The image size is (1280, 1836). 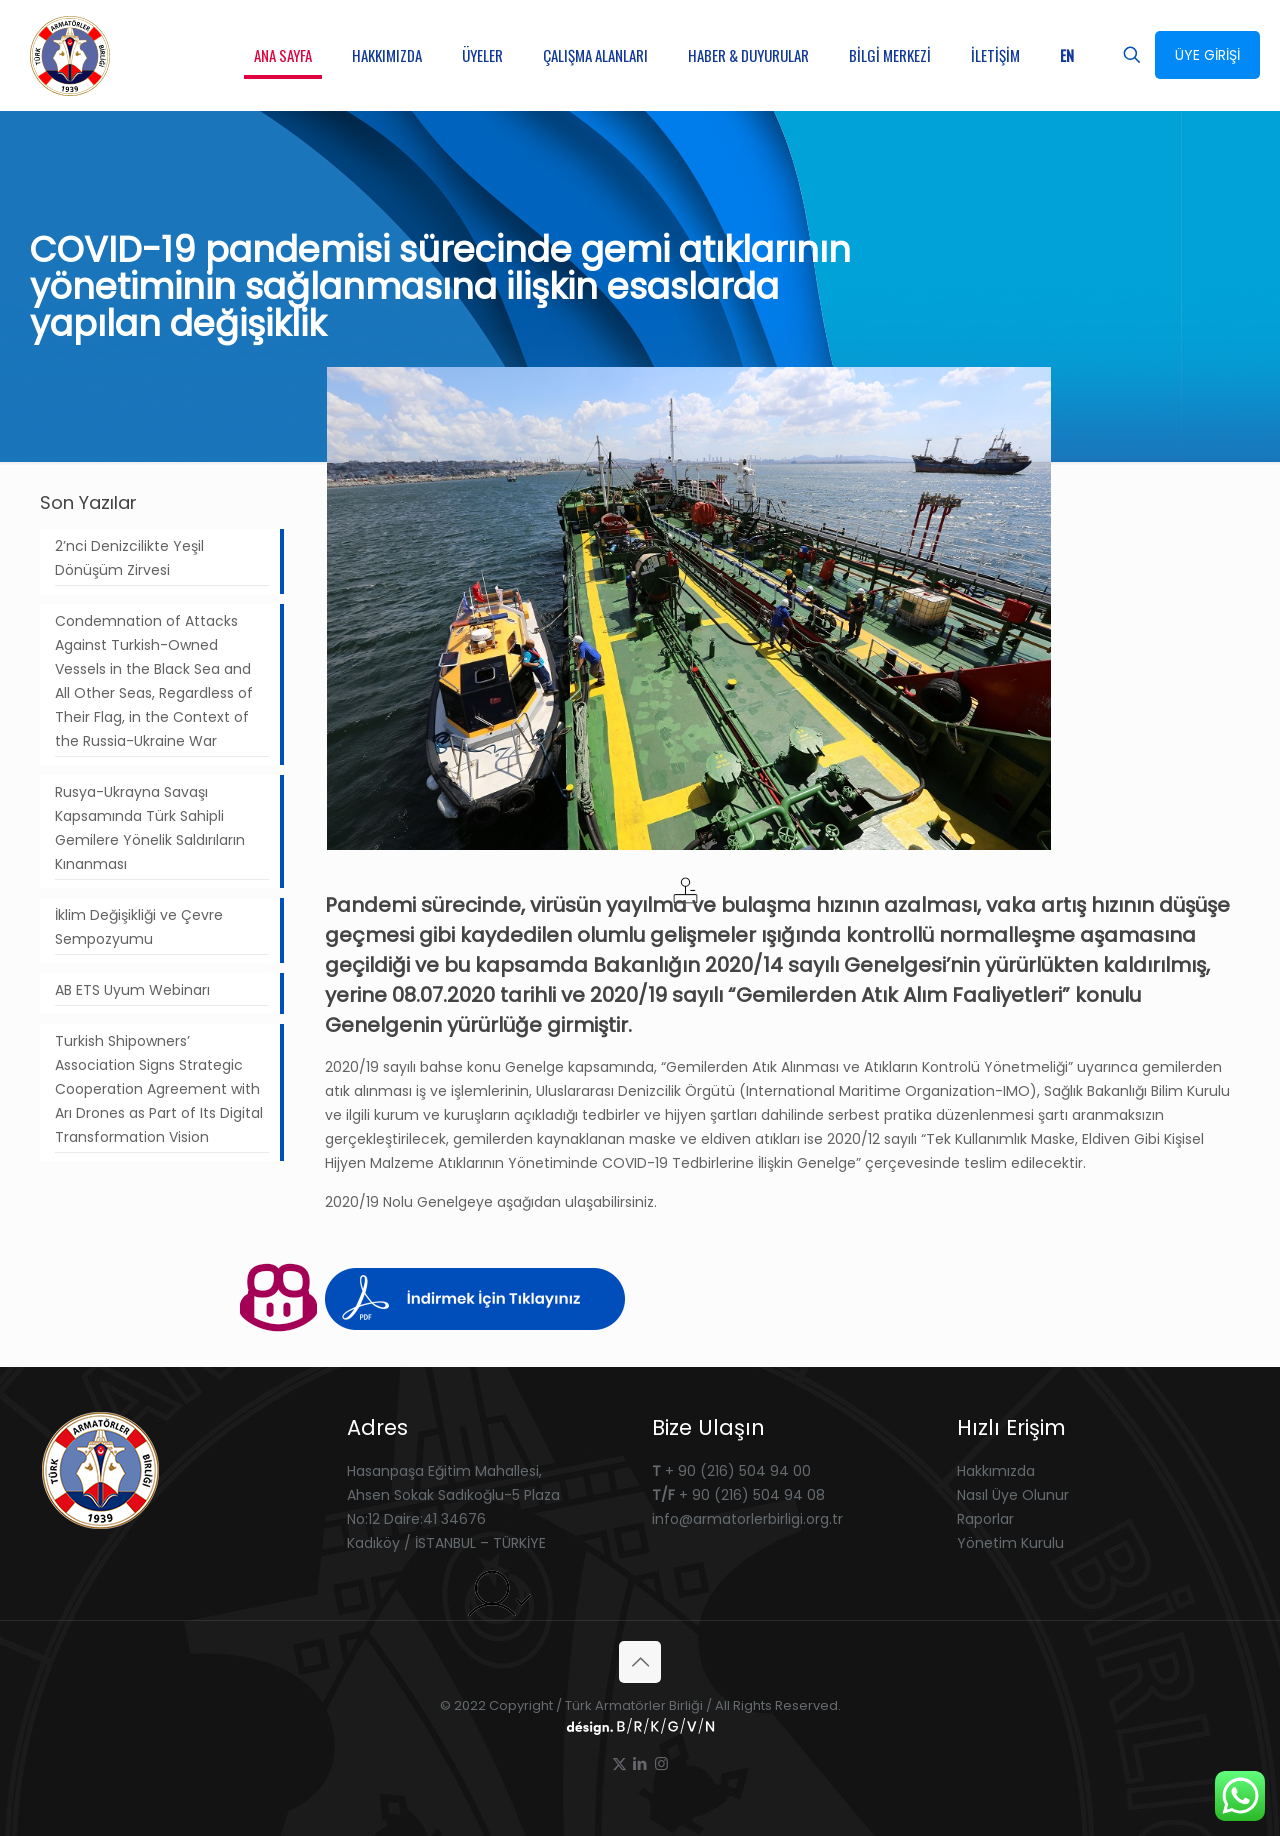 What do you see at coordinates (278, 1297) in the screenshot?
I see `access github copilot ai assistant` at bounding box center [278, 1297].